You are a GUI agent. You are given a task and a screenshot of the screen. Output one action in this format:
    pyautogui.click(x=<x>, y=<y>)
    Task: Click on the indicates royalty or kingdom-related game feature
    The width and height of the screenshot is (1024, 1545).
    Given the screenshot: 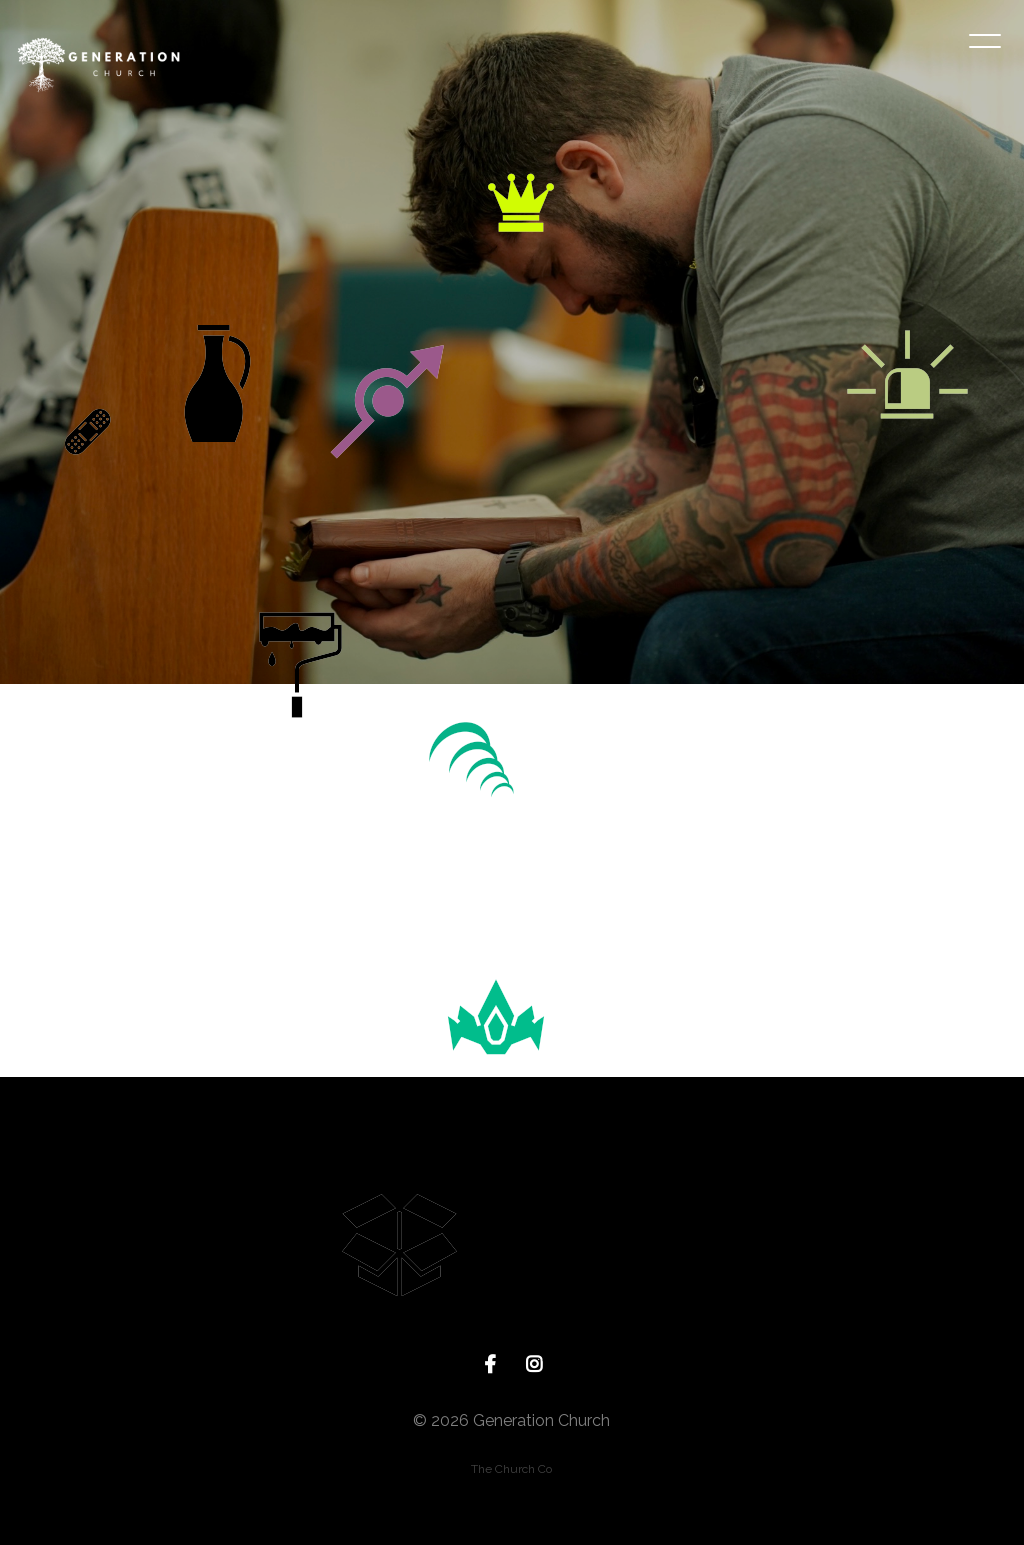 What is the action you would take?
    pyautogui.click(x=496, y=1019)
    